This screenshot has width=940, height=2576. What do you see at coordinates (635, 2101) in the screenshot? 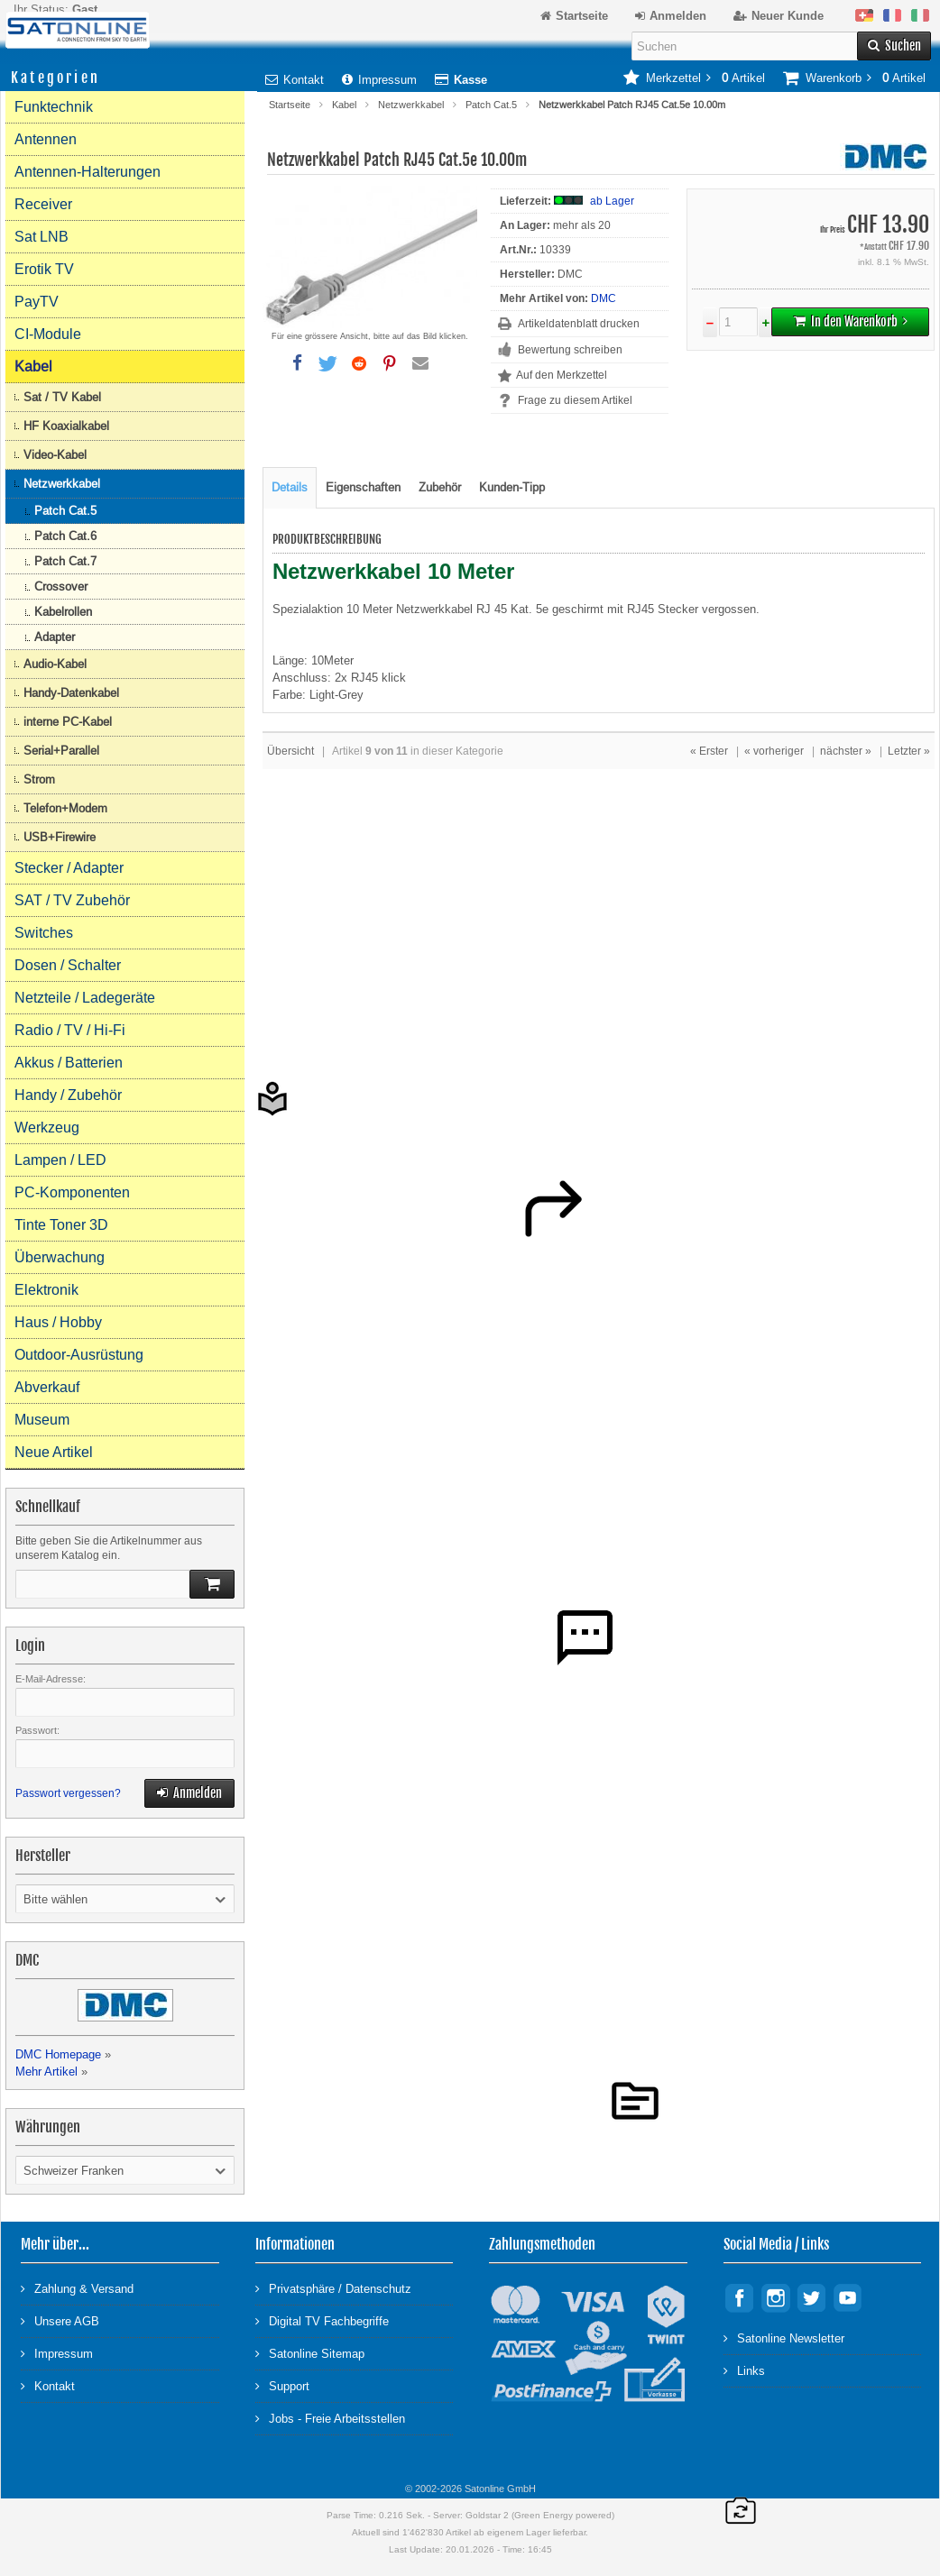
I see `access source files or documents` at bounding box center [635, 2101].